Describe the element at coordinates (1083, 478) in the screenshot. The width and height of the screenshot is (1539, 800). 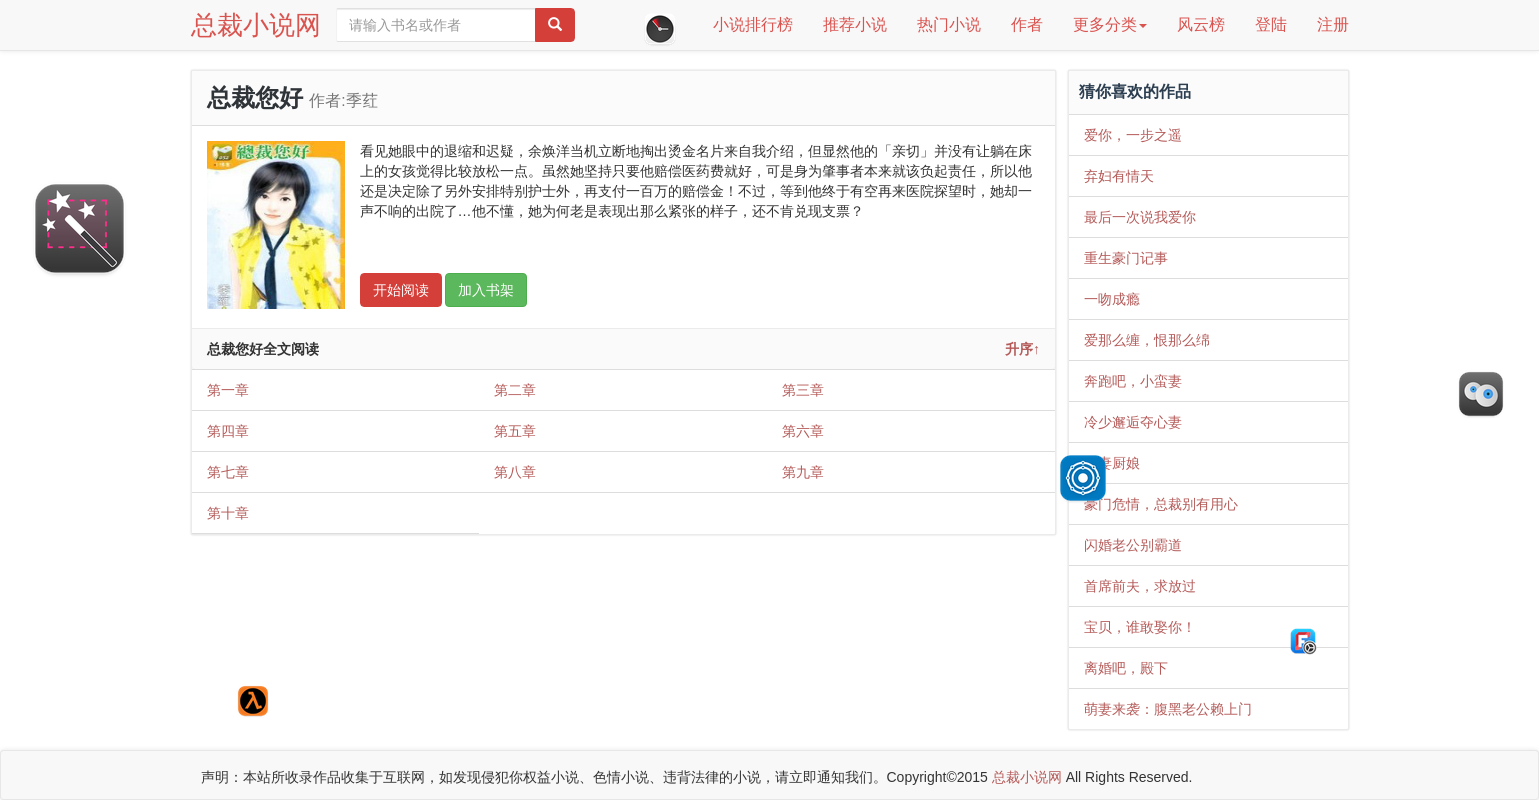
I see `open the Neon app` at that location.